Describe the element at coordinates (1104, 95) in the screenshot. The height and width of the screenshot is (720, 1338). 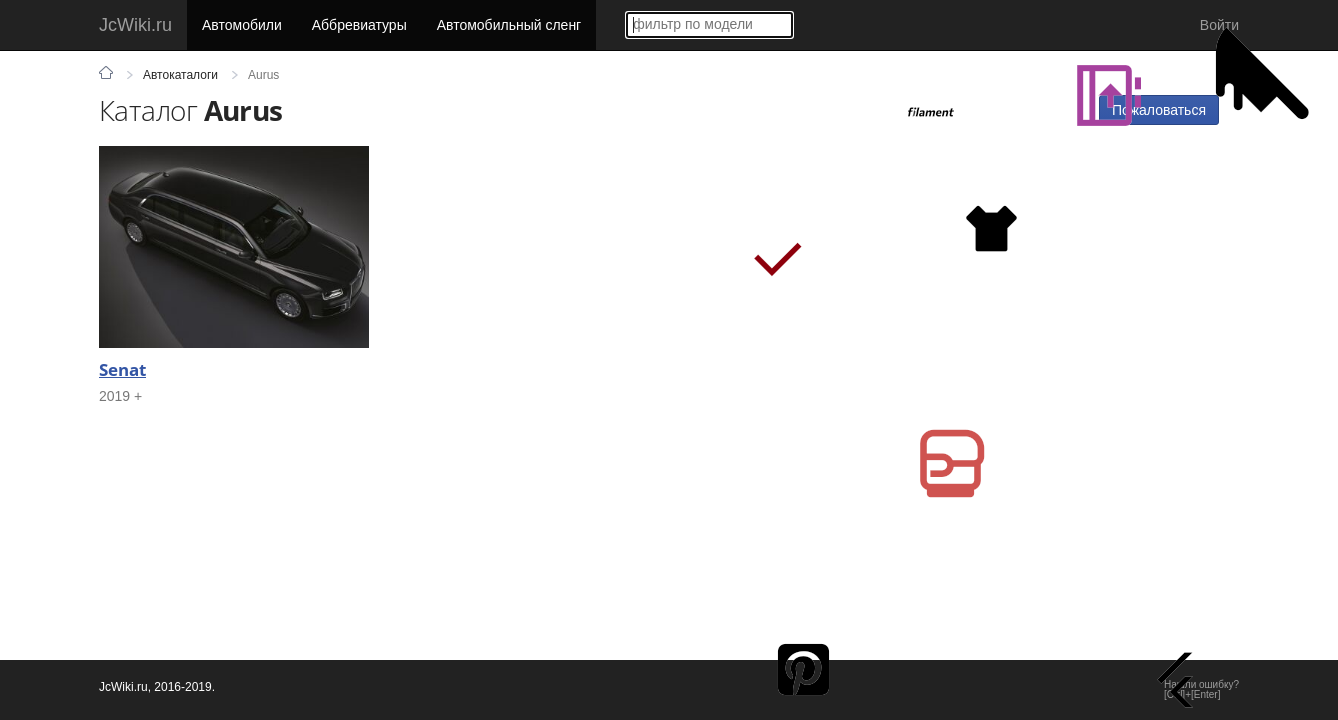
I see `upload contacts from address book` at that location.